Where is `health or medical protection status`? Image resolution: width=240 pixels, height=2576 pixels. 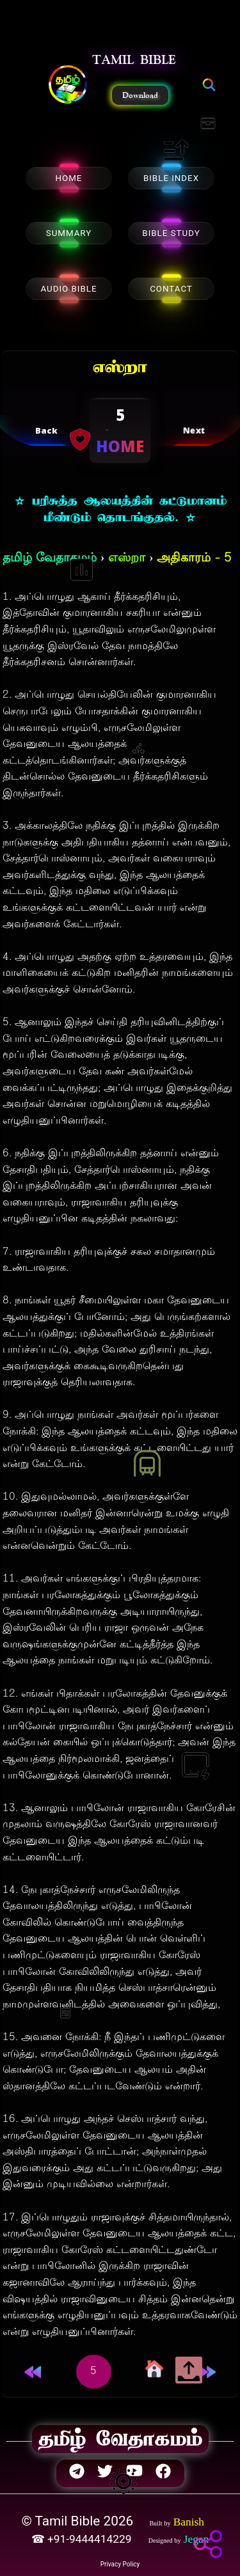
health or medical protection status is located at coordinates (80, 439).